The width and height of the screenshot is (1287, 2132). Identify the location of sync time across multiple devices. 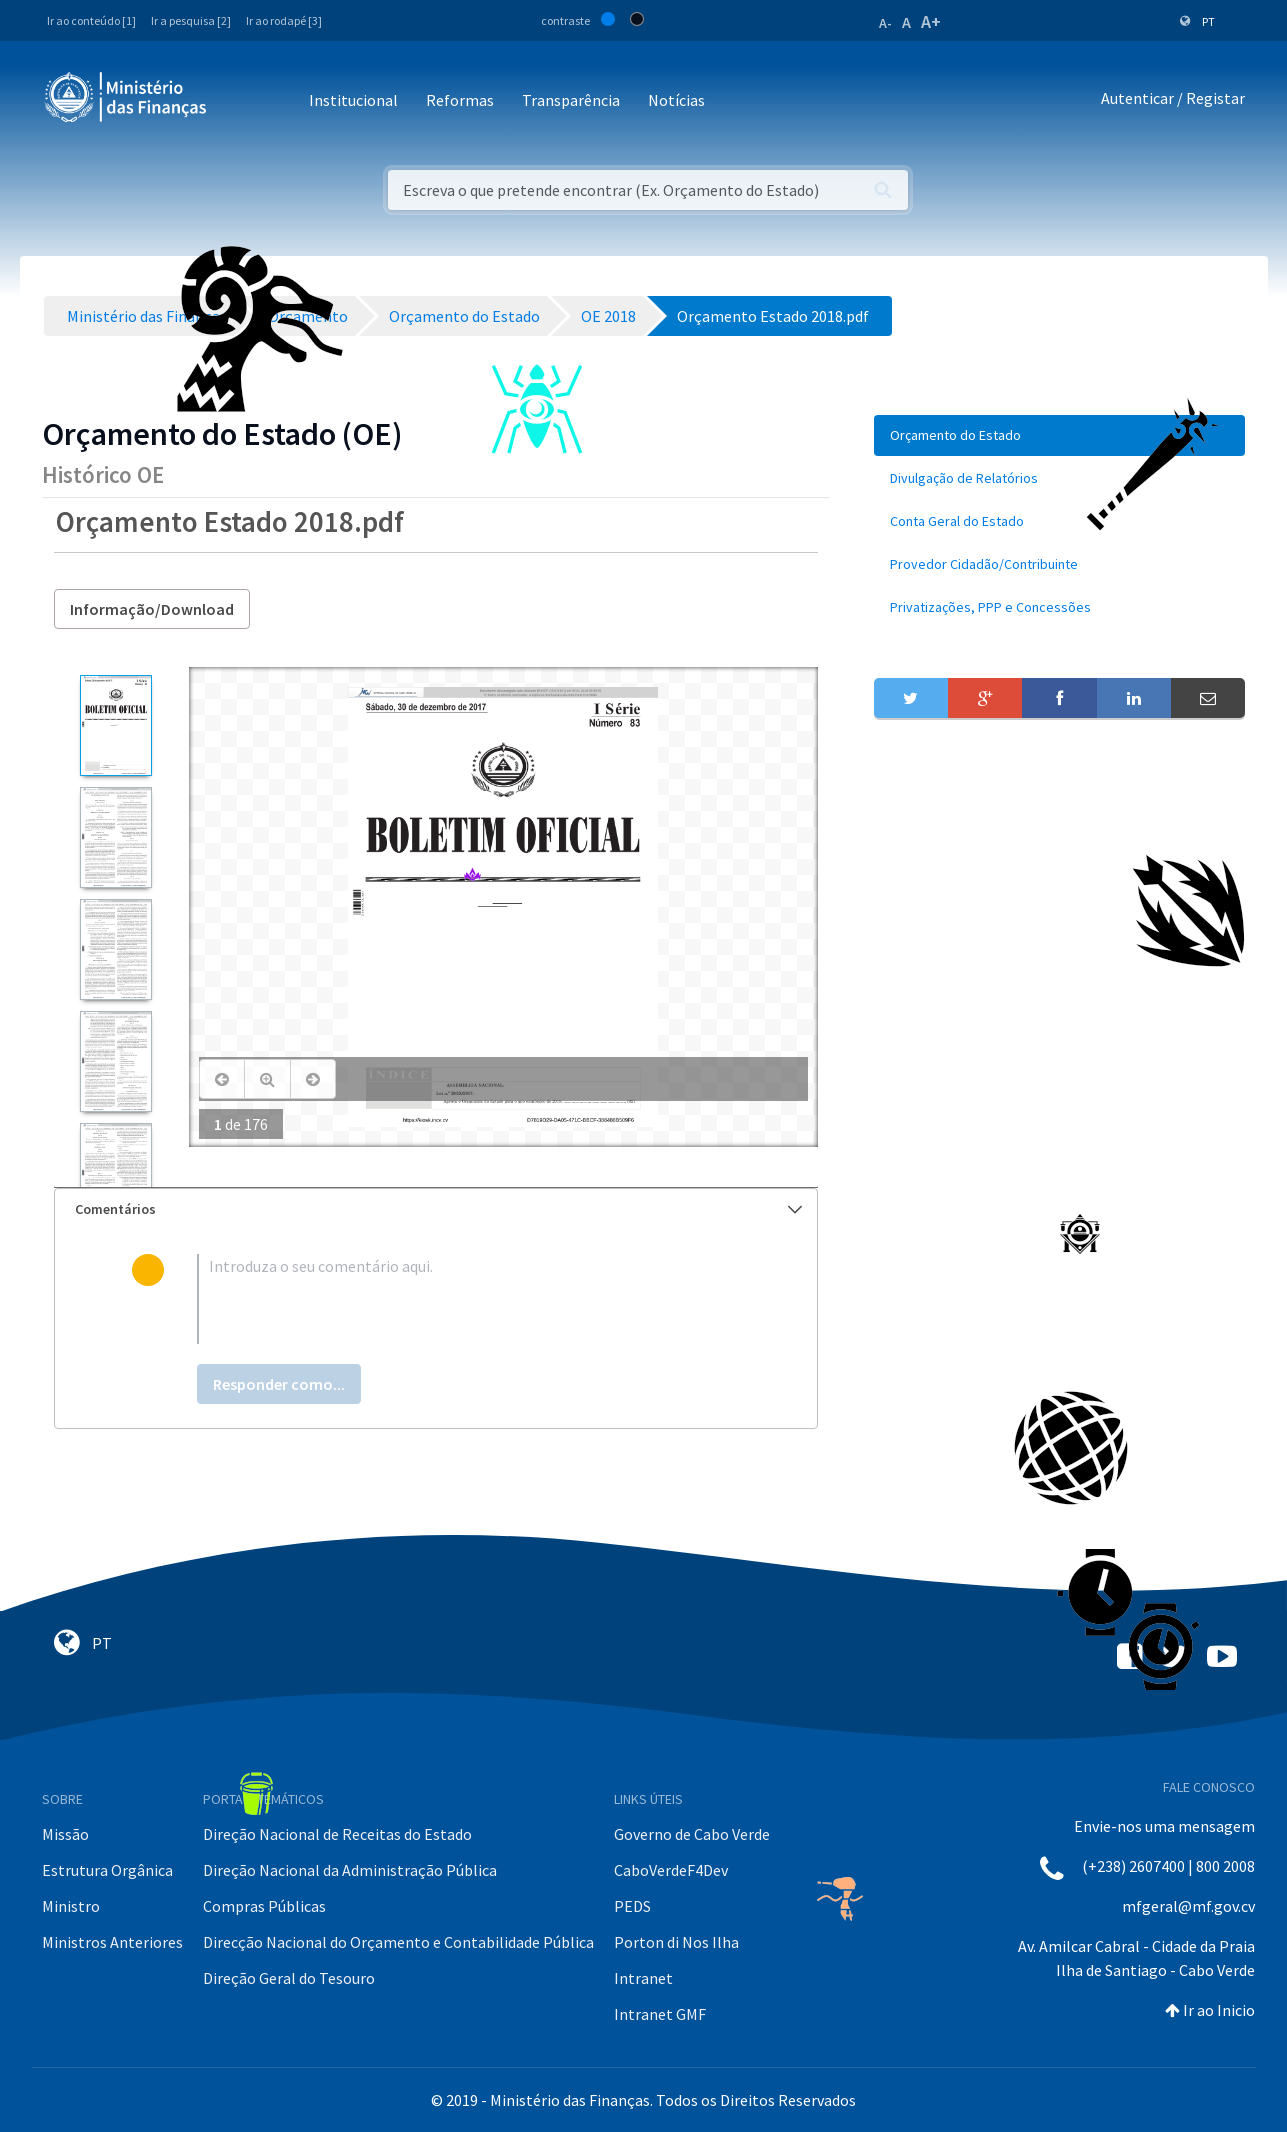
(1128, 1619).